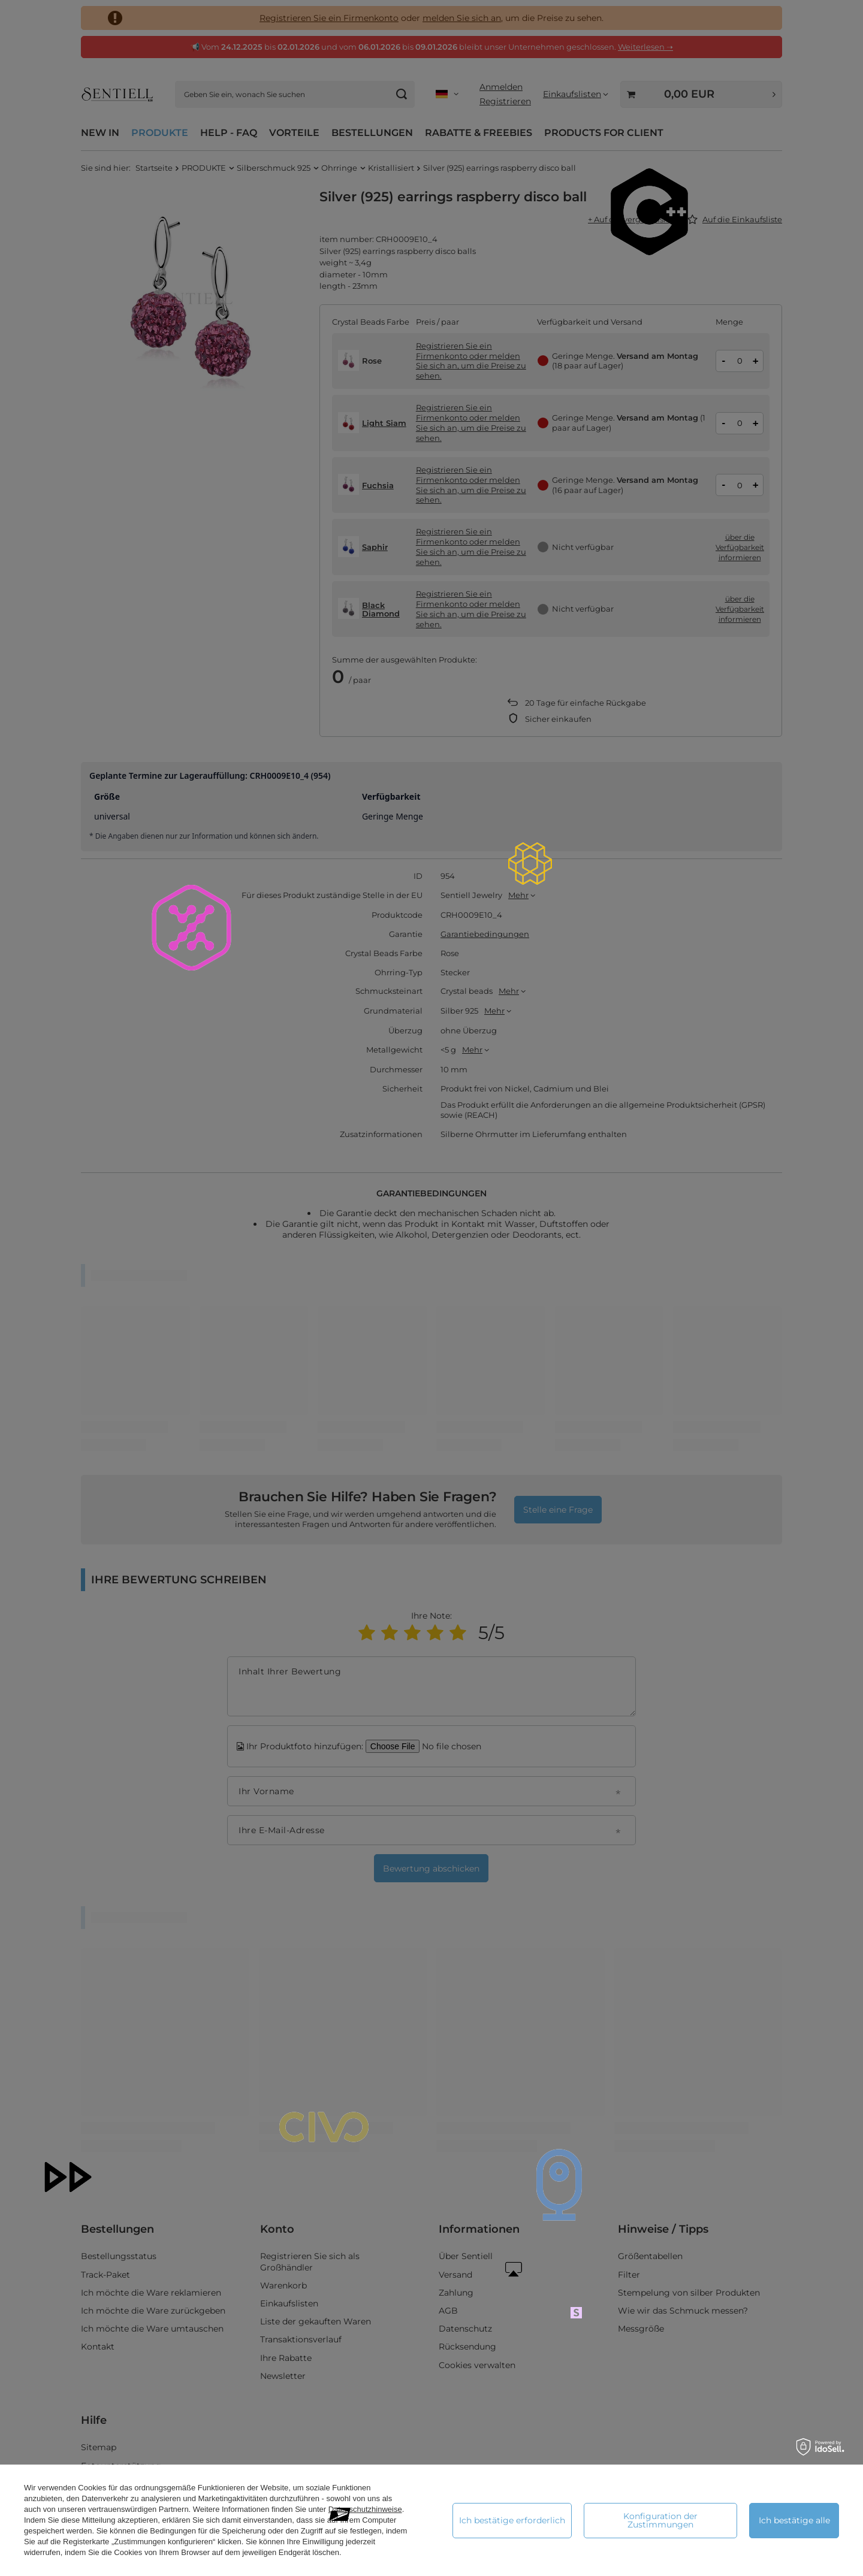 The height and width of the screenshot is (2576, 863). Describe the element at coordinates (191, 927) in the screenshot. I see `open localxpose tunnel service` at that location.